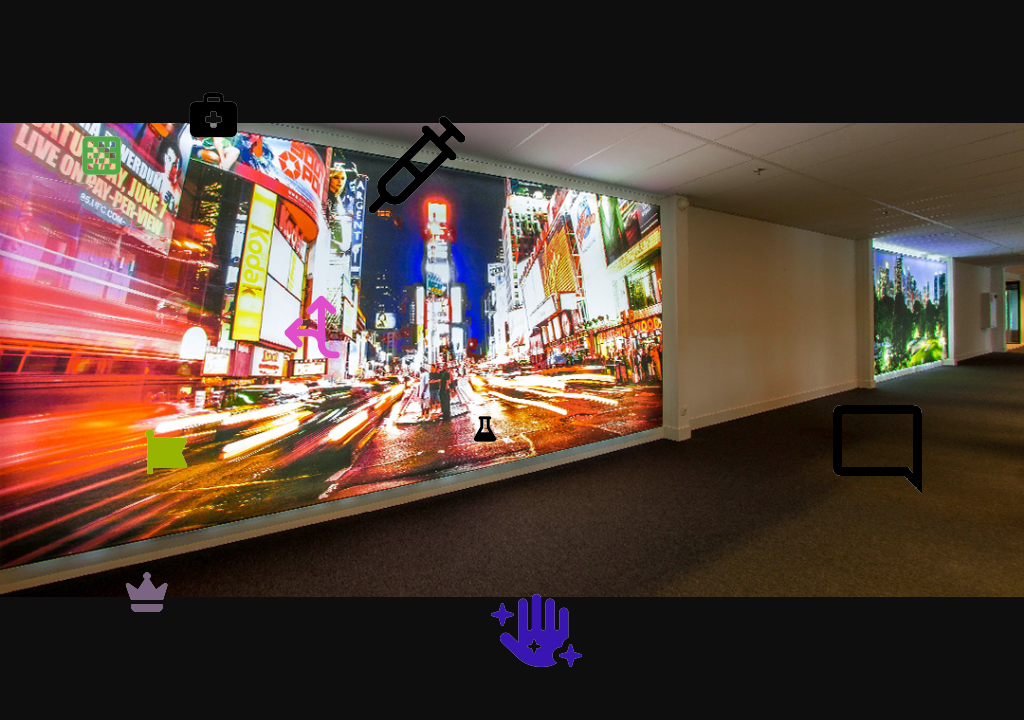  I want to click on flag or mark an item for review, so click(166, 451).